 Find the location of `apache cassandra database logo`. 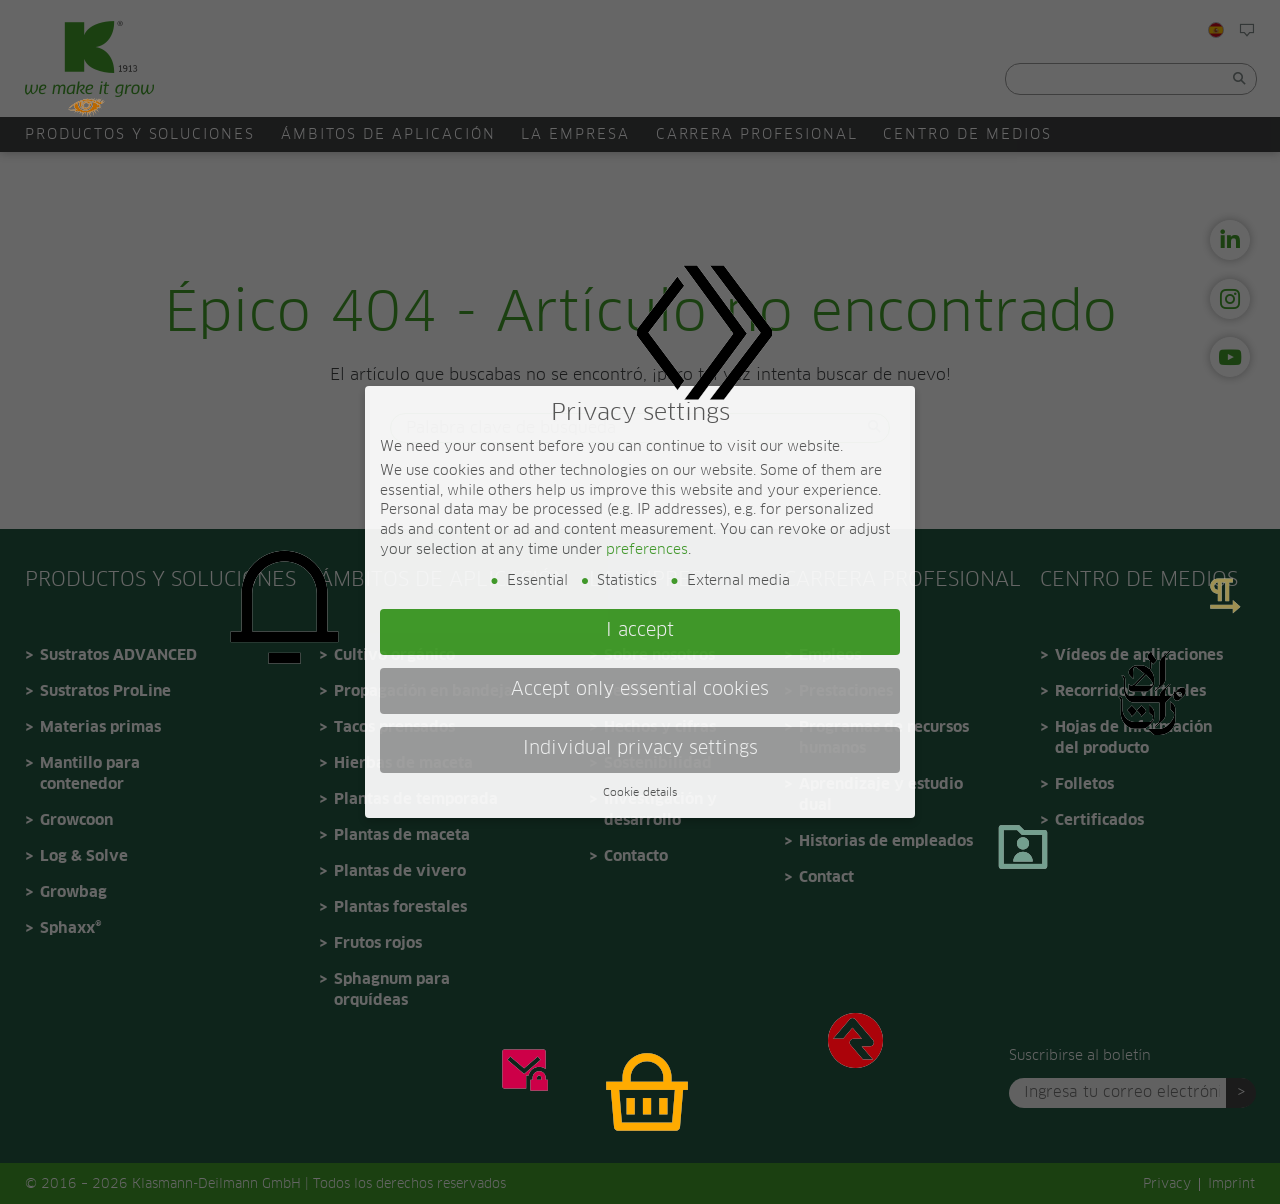

apache cassandra database logo is located at coordinates (86, 107).